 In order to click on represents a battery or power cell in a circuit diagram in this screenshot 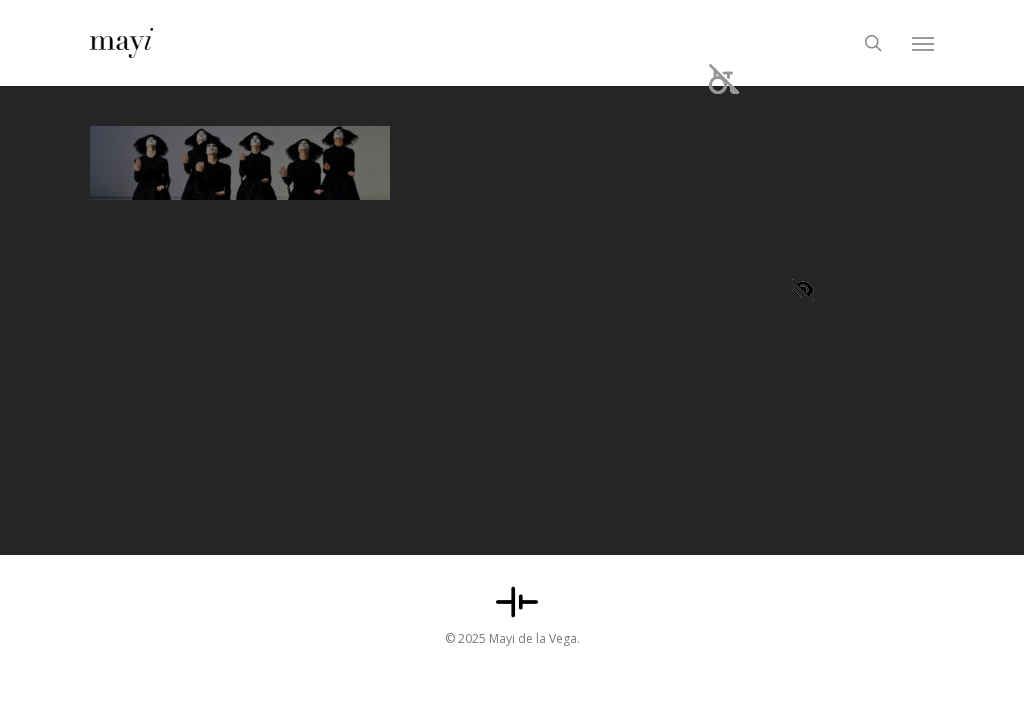, I will do `click(517, 602)`.